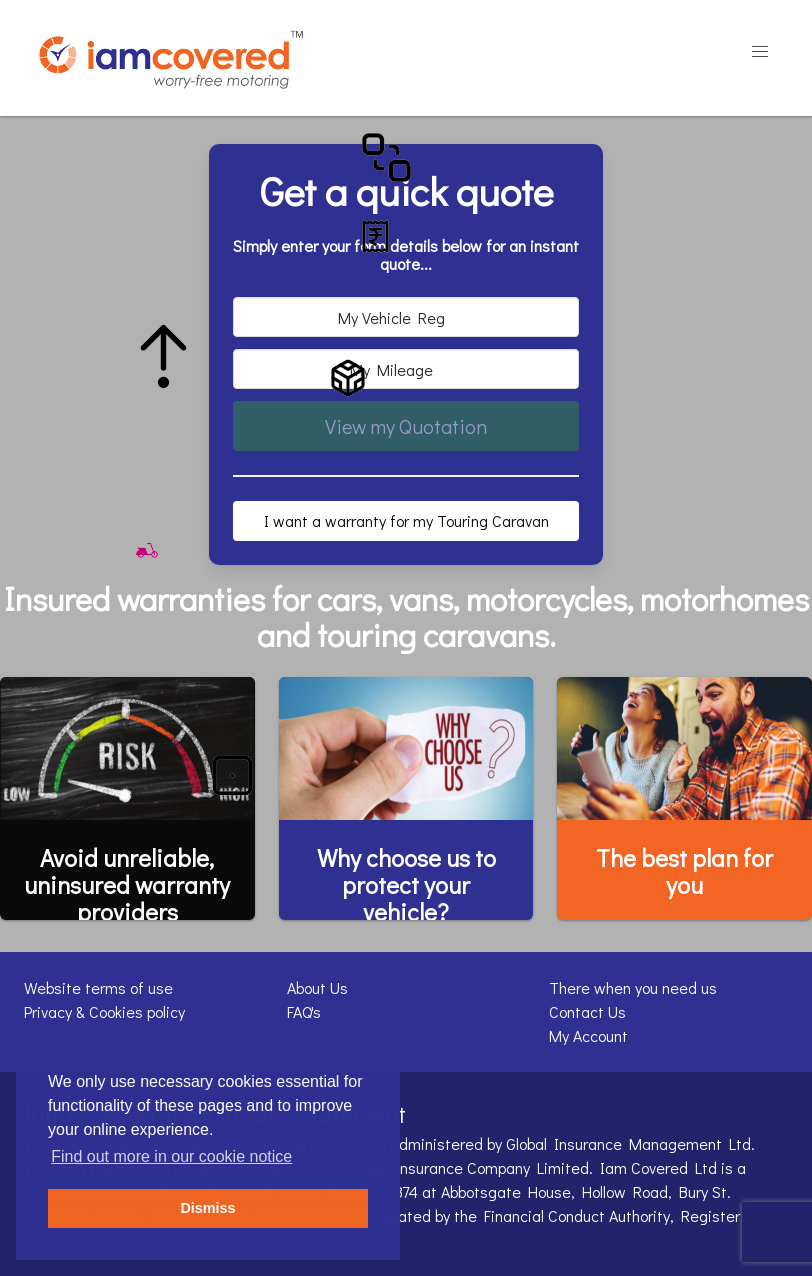  Describe the element at coordinates (348, 378) in the screenshot. I see `open codesandbox development environment` at that location.